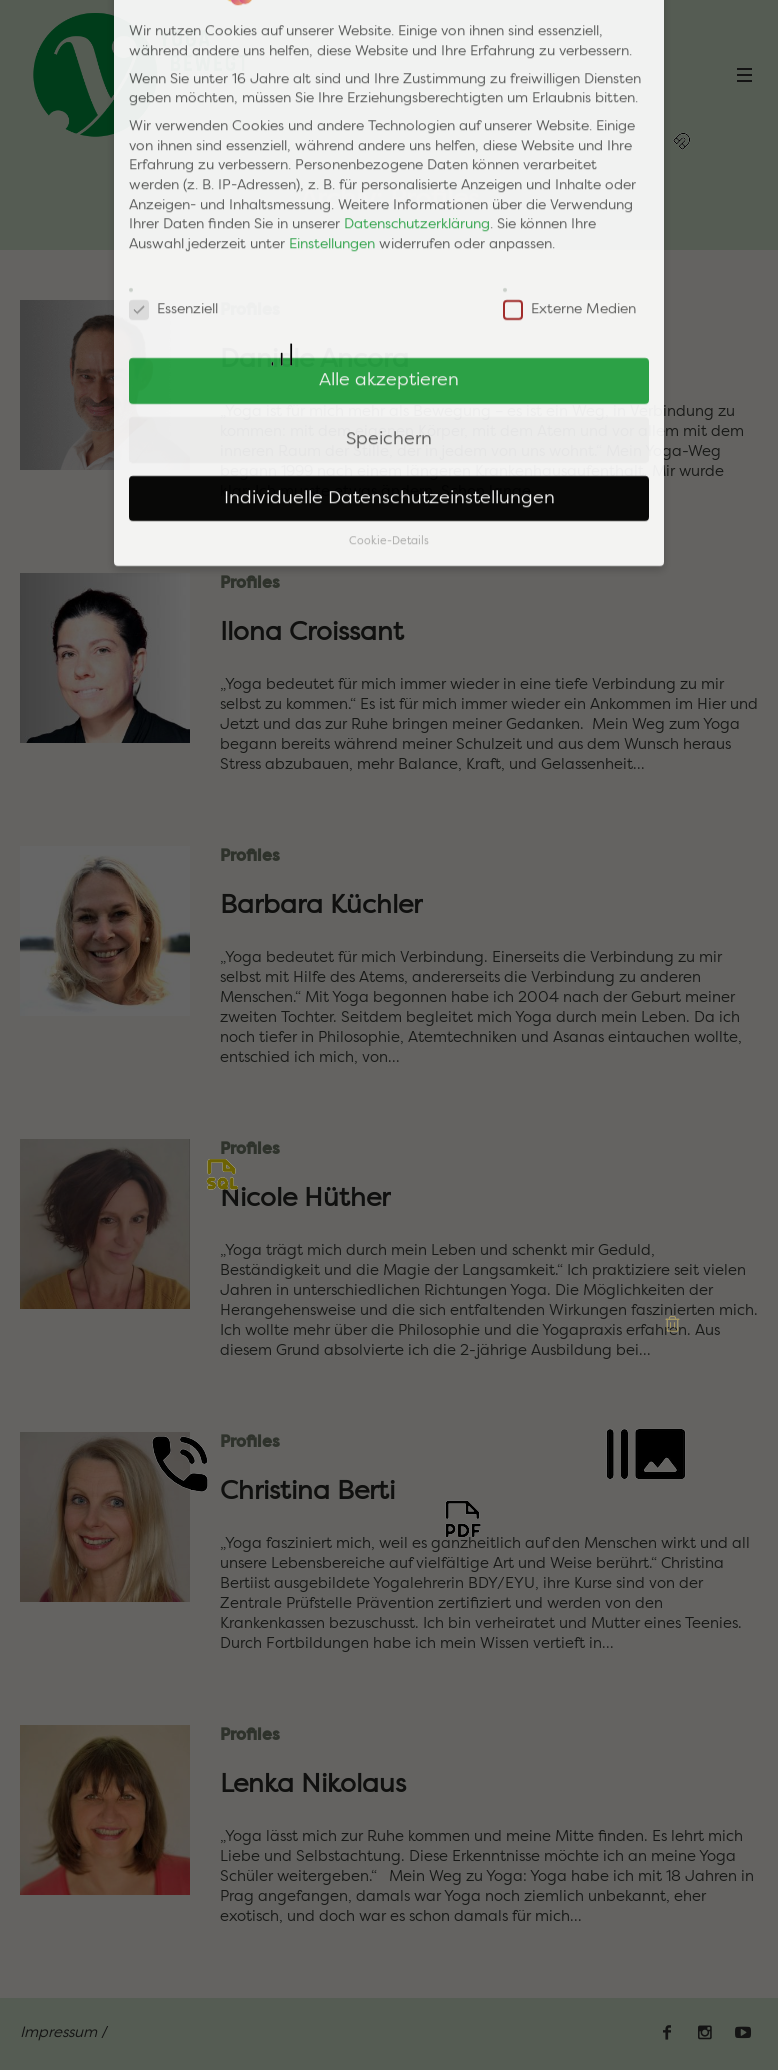 The width and height of the screenshot is (778, 2070). Describe the element at coordinates (293, 348) in the screenshot. I see `indicates medium cellular signal strength` at that location.